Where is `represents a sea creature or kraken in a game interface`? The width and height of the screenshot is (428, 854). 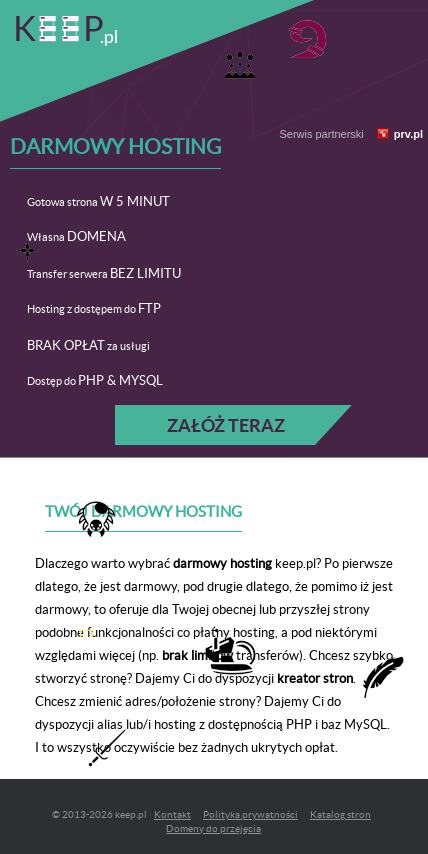
represents a sea creature or kraken in a game interface is located at coordinates (307, 39).